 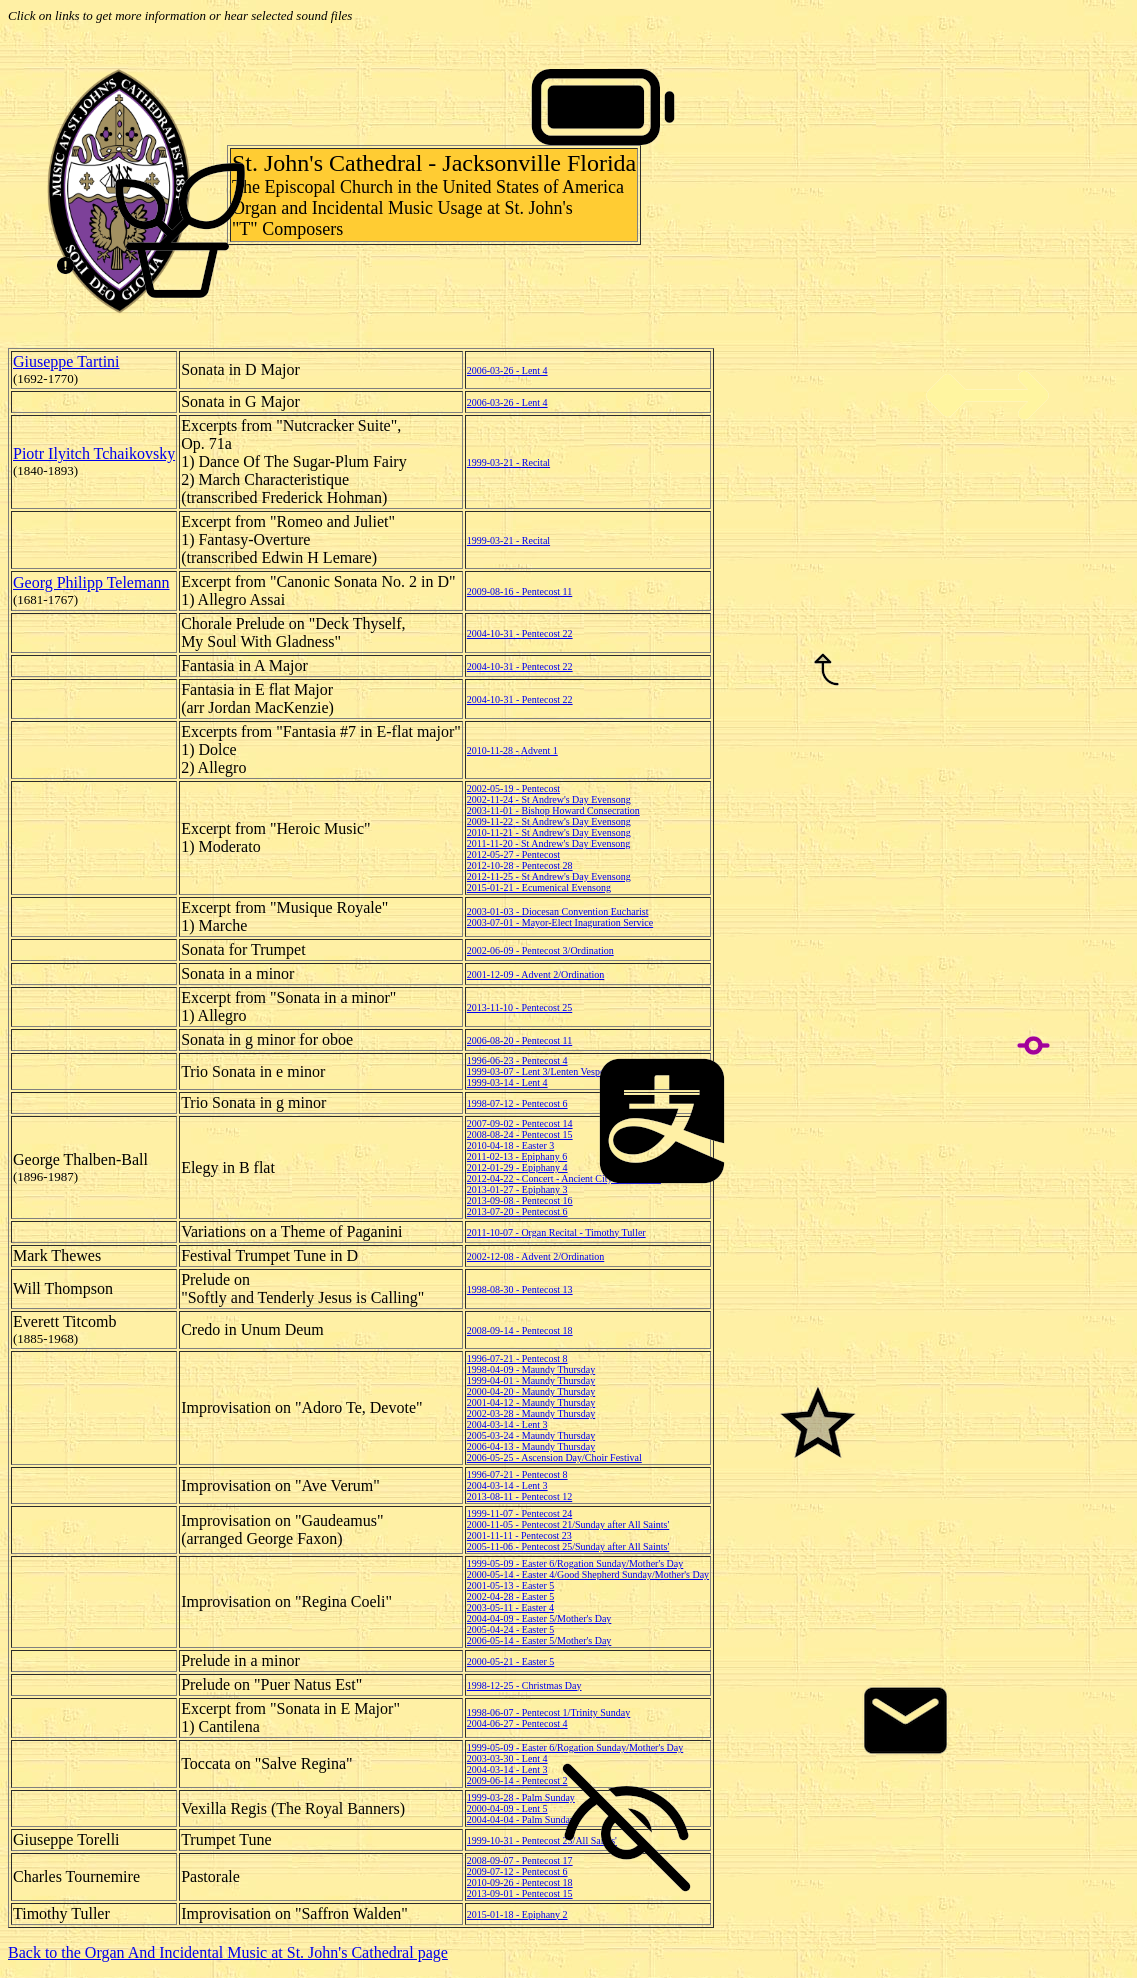 What do you see at coordinates (626, 1827) in the screenshot?
I see `hide password or sensitive text` at bounding box center [626, 1827].